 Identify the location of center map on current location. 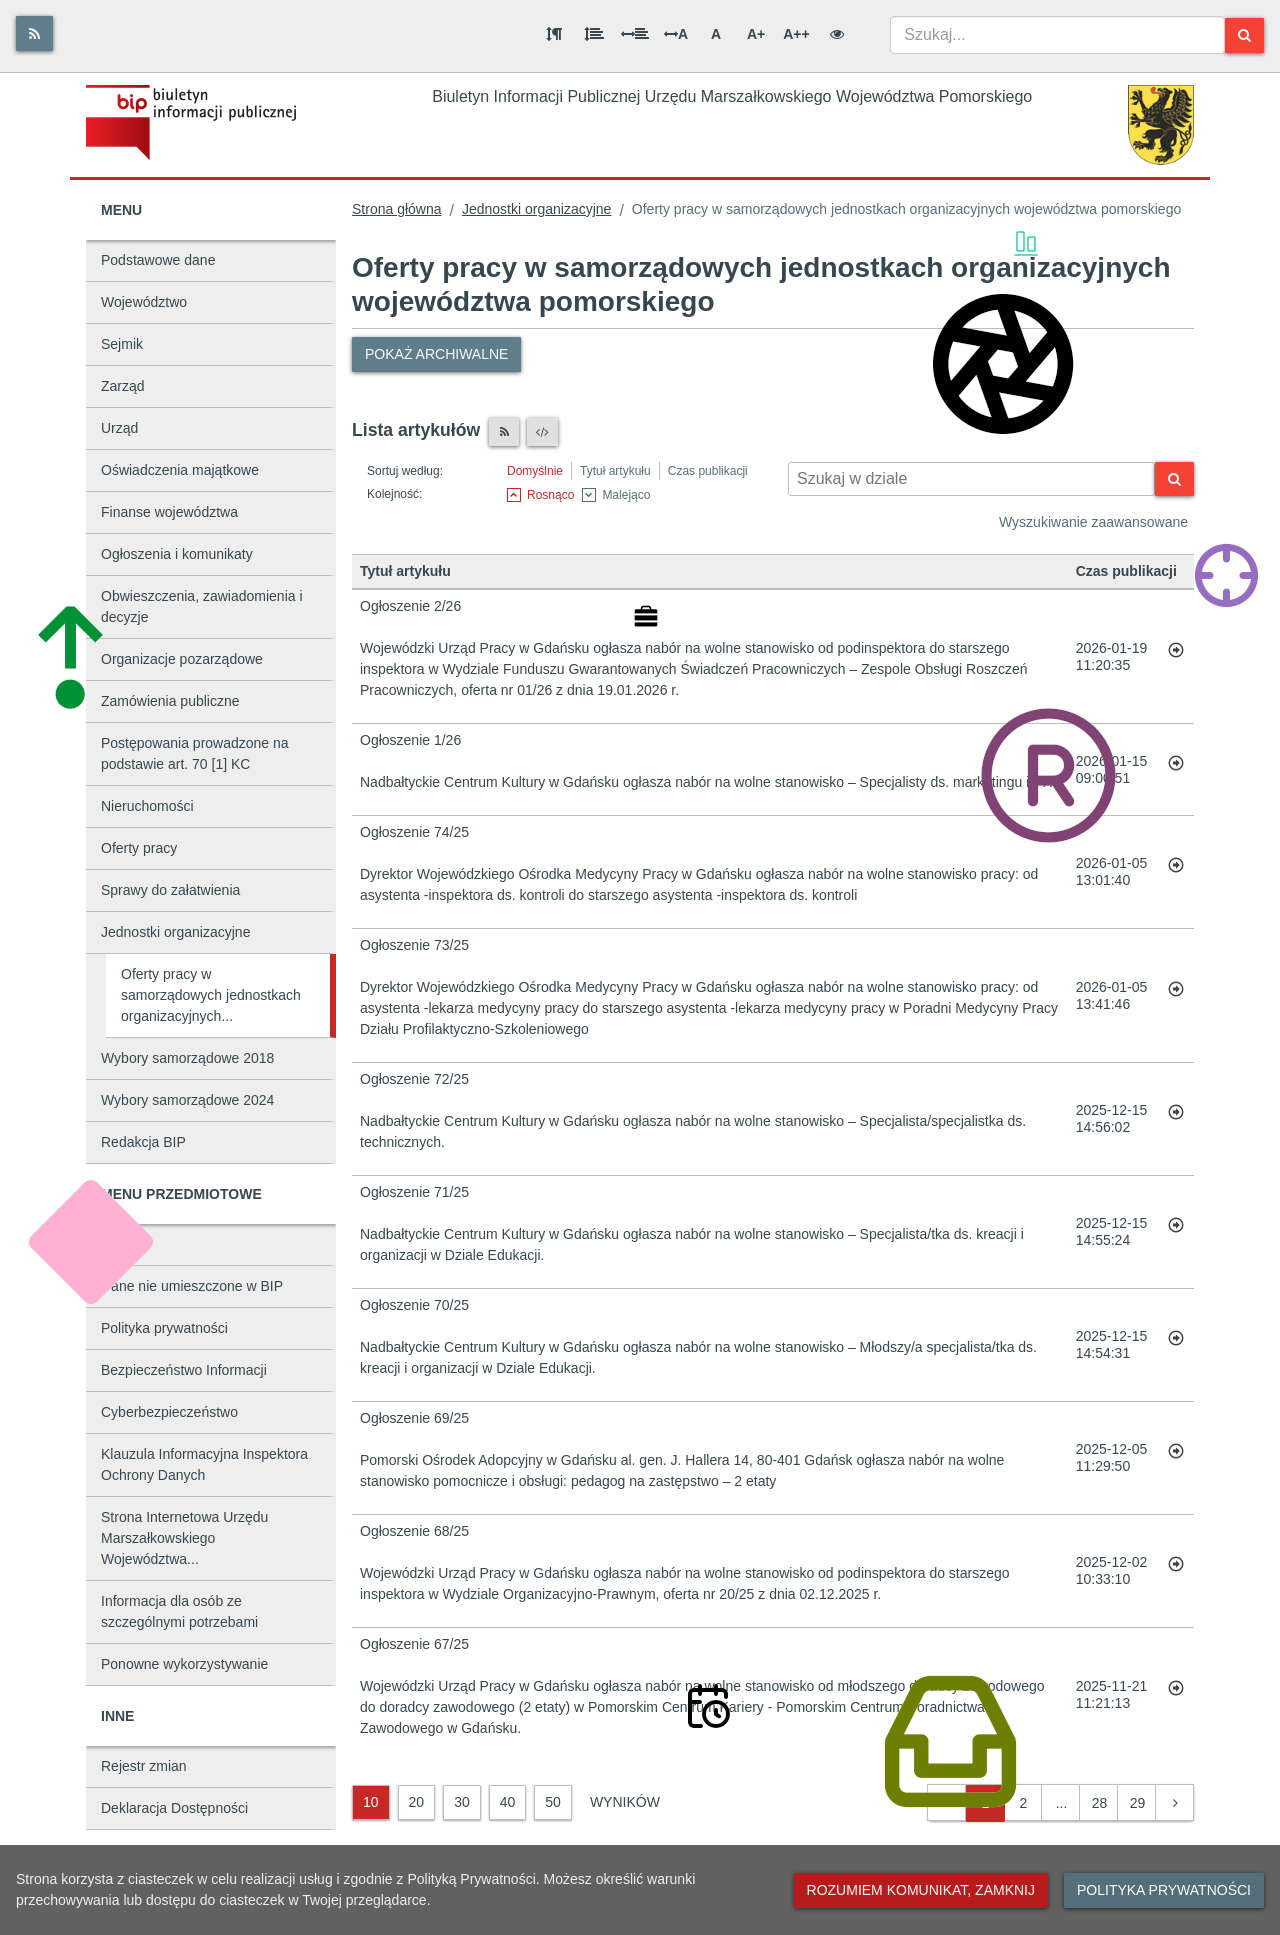
(1226, 575).